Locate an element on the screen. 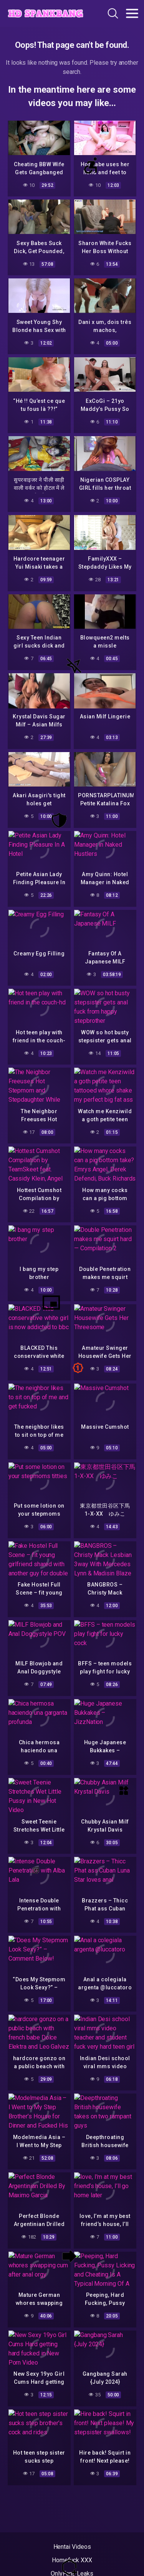  enable picture-in-picture mode is located at coordinates (51, 1302).